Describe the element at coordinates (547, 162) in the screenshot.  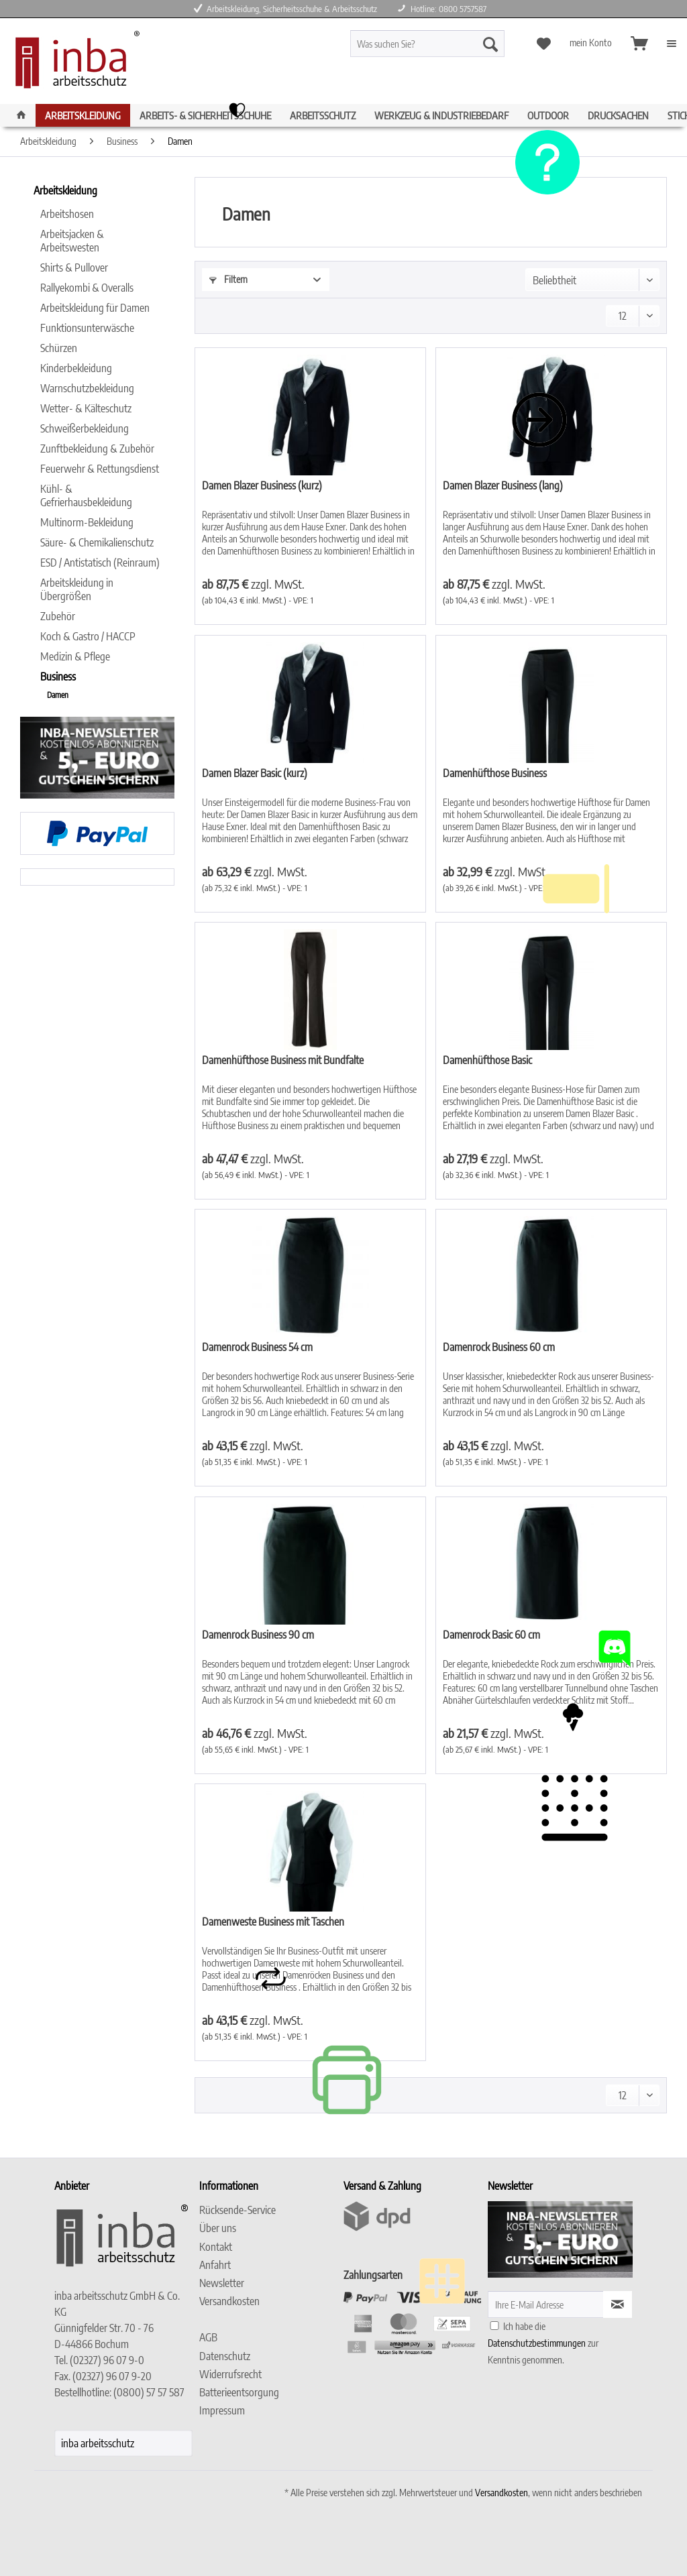
I see `access help or support` at that location.